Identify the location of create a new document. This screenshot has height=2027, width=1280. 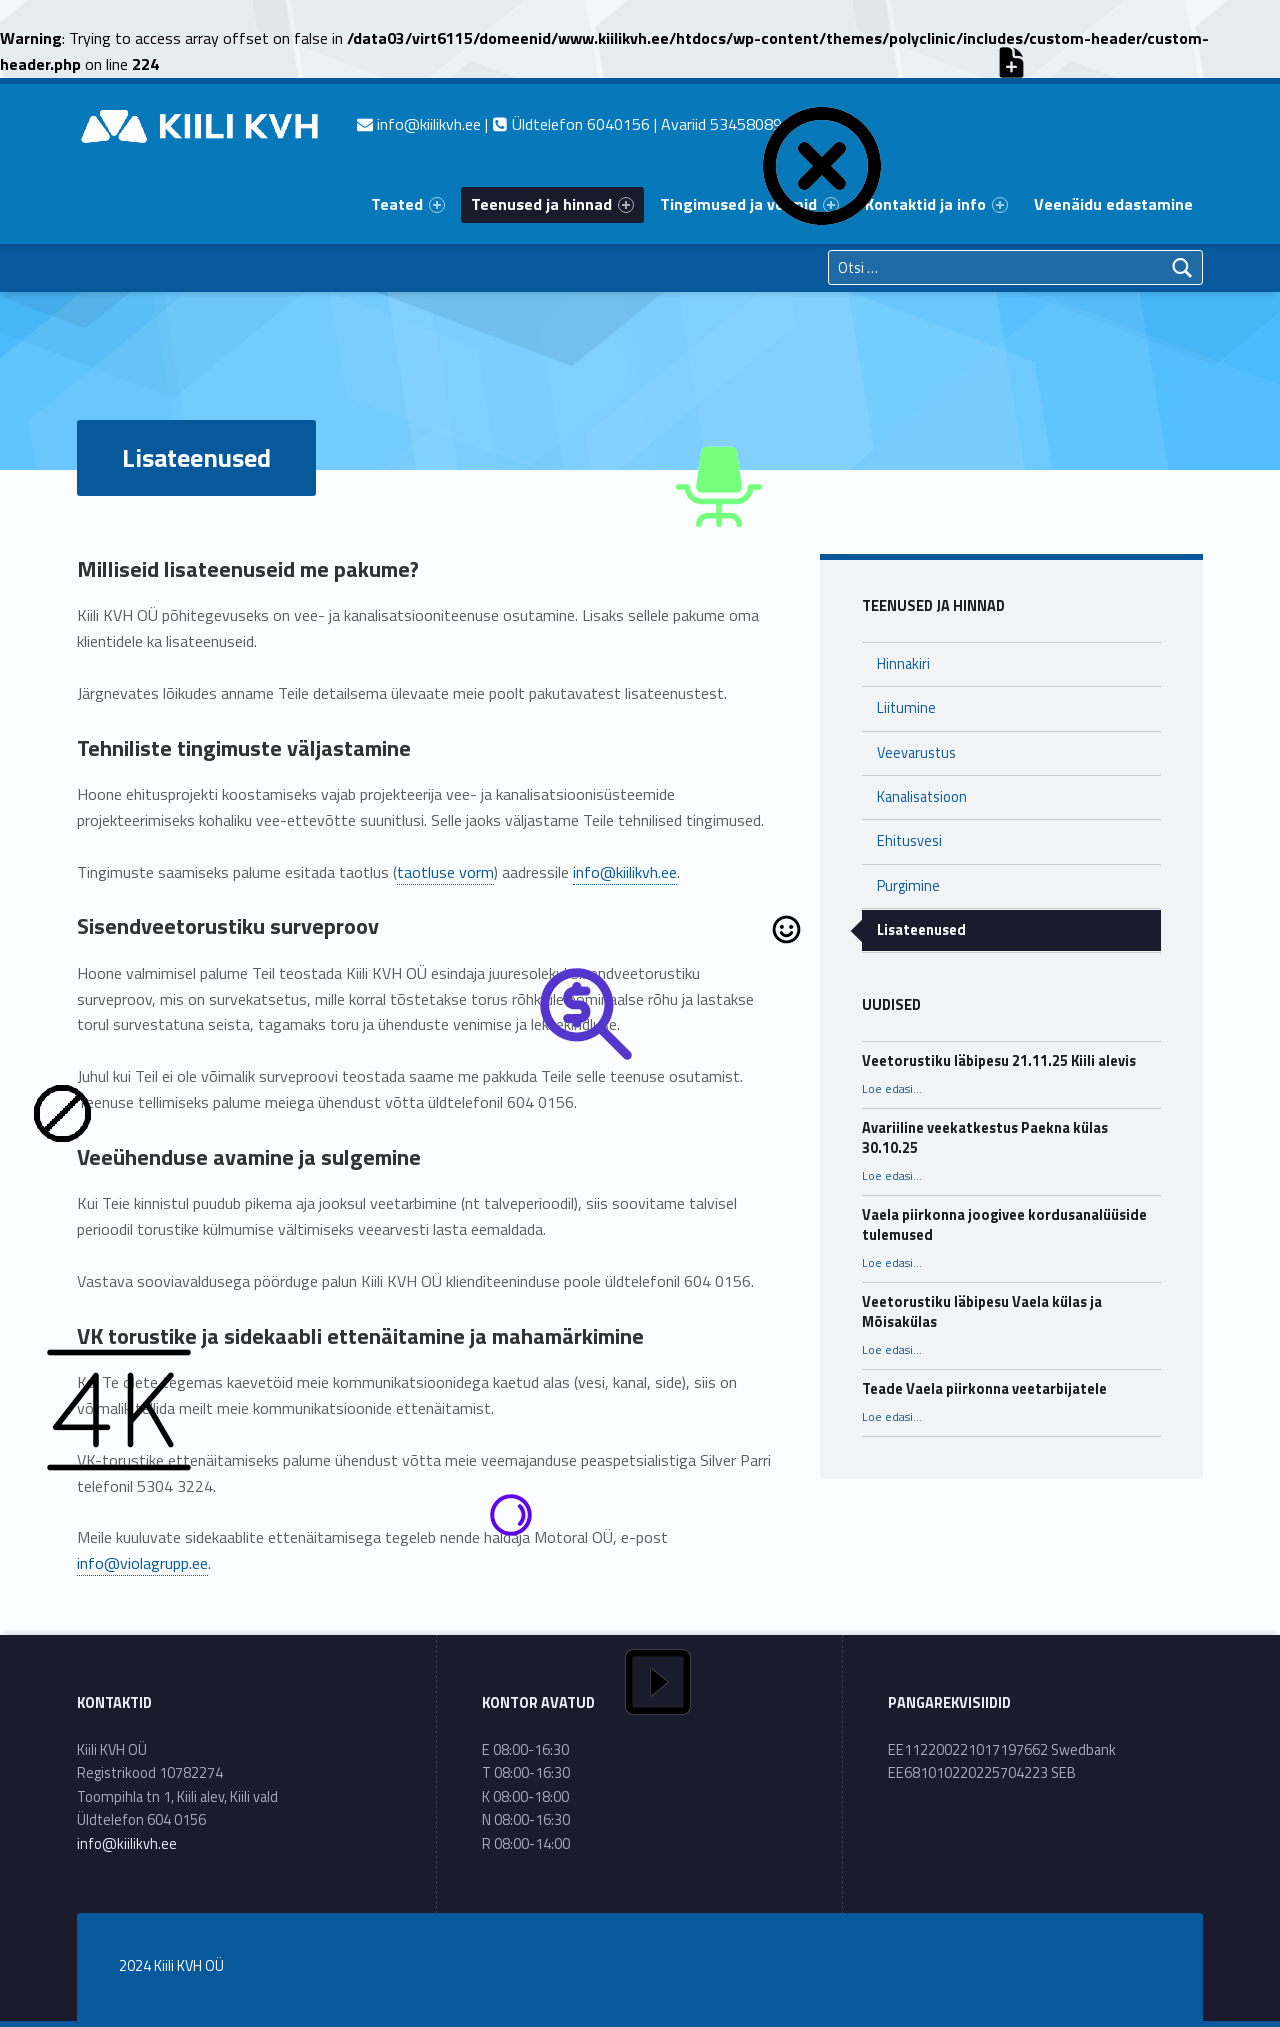
(1011, 62).